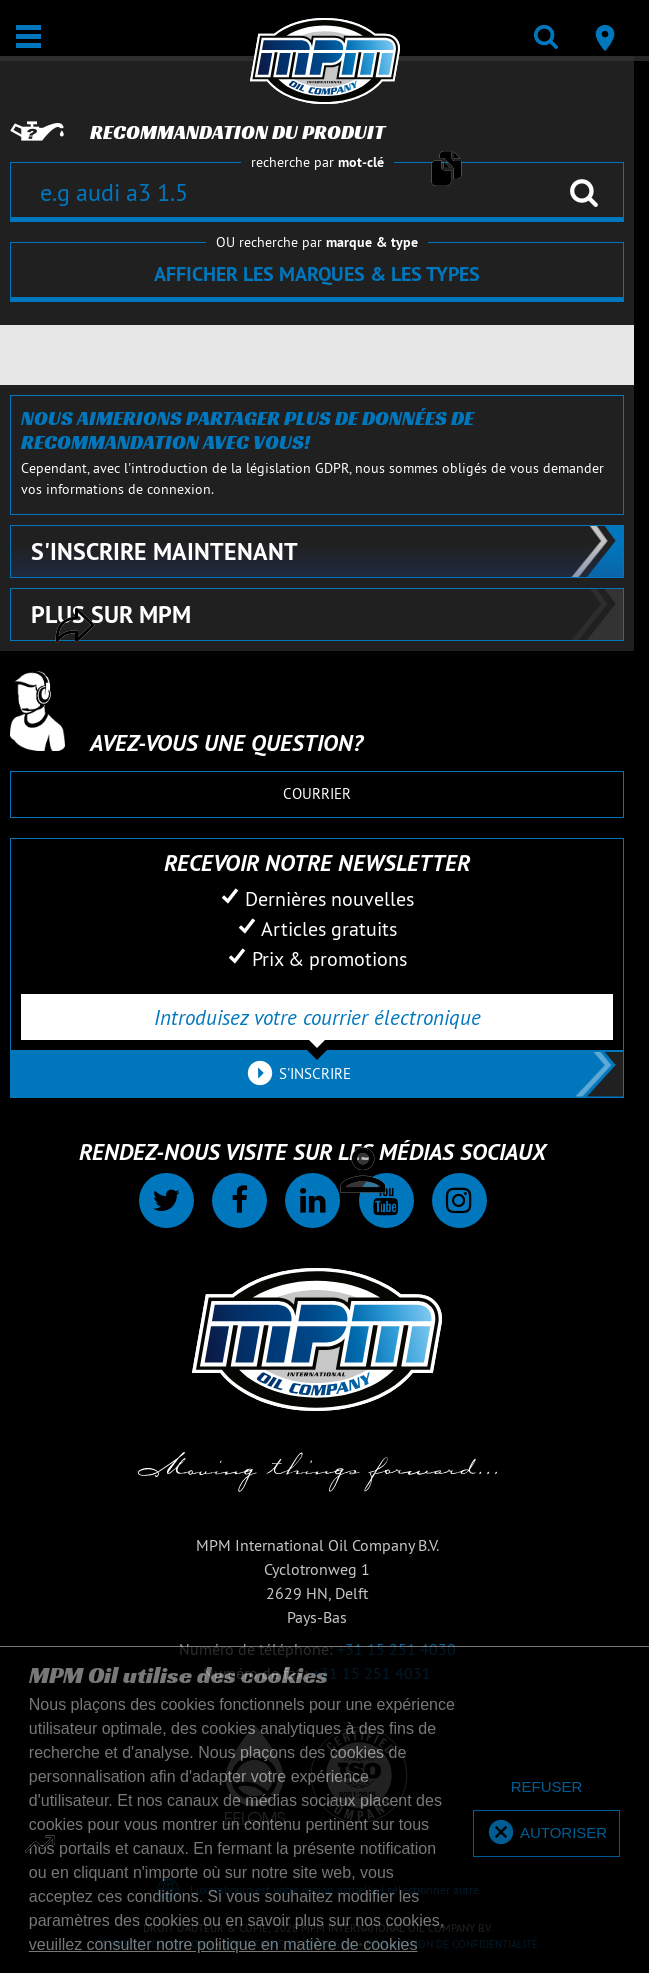  What do you see at coordinates (75, 625) in the screenshot?
I see `share or forward content` at bounding box center [75, 625].